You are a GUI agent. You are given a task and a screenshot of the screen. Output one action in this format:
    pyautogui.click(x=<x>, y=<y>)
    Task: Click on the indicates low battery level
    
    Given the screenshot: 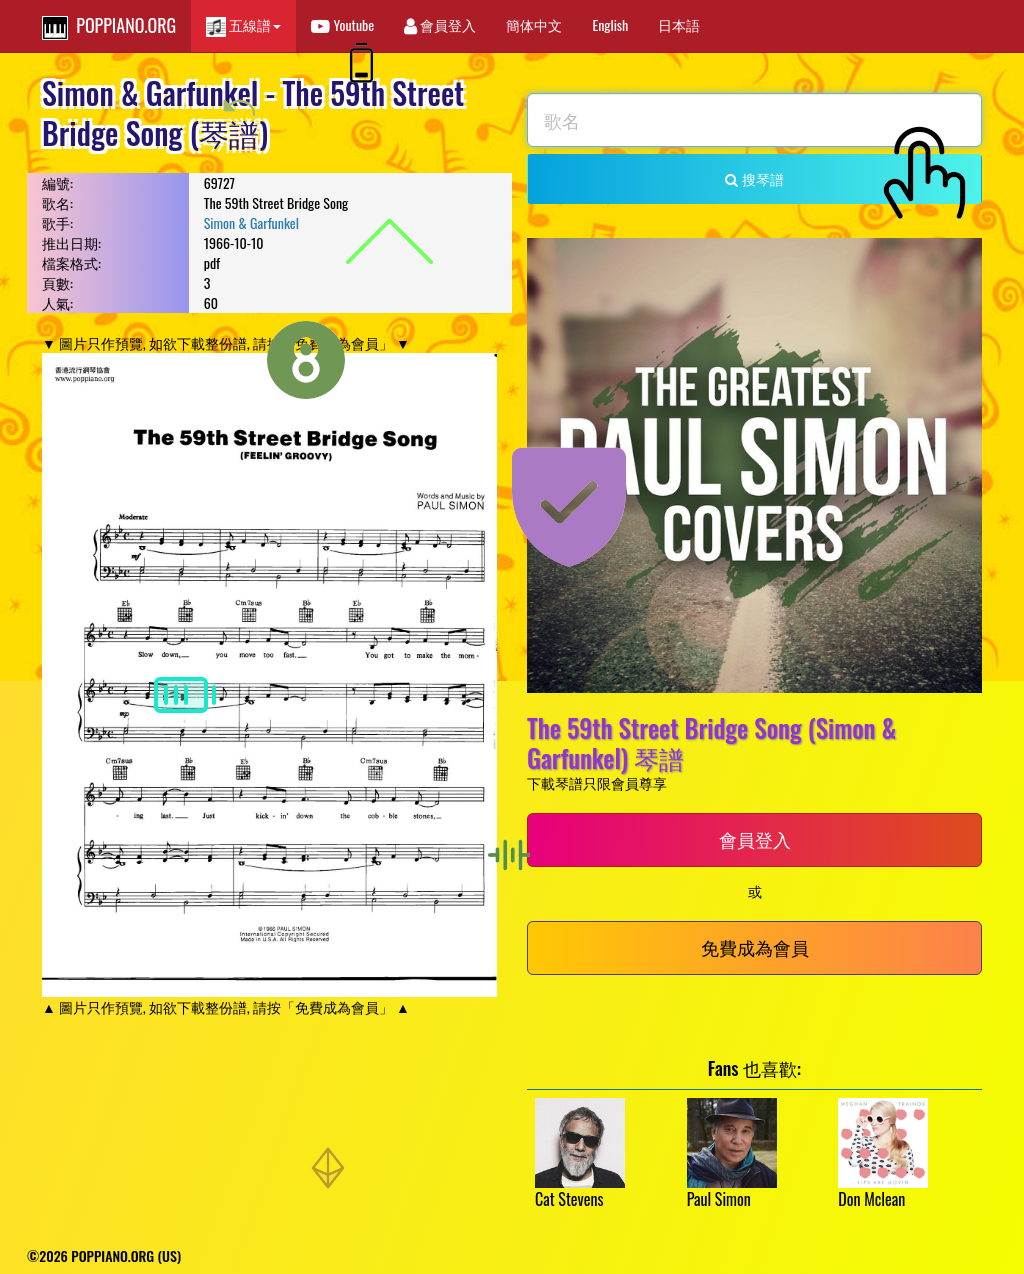 What is the action you would take?
    pyautogui.click(x=361, y=63)
    